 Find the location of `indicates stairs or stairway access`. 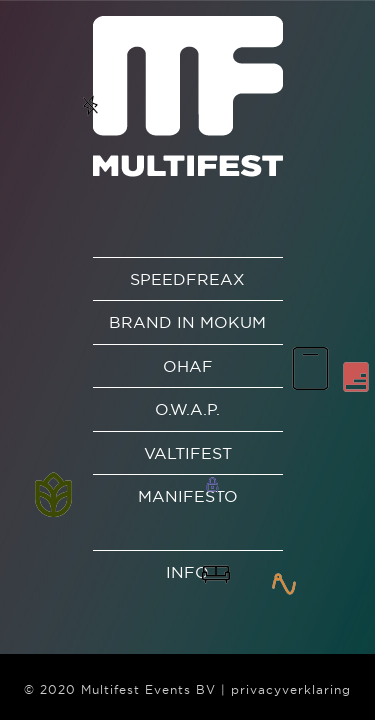

indicates stairs or stairway access is located at coordinates (356, 377).